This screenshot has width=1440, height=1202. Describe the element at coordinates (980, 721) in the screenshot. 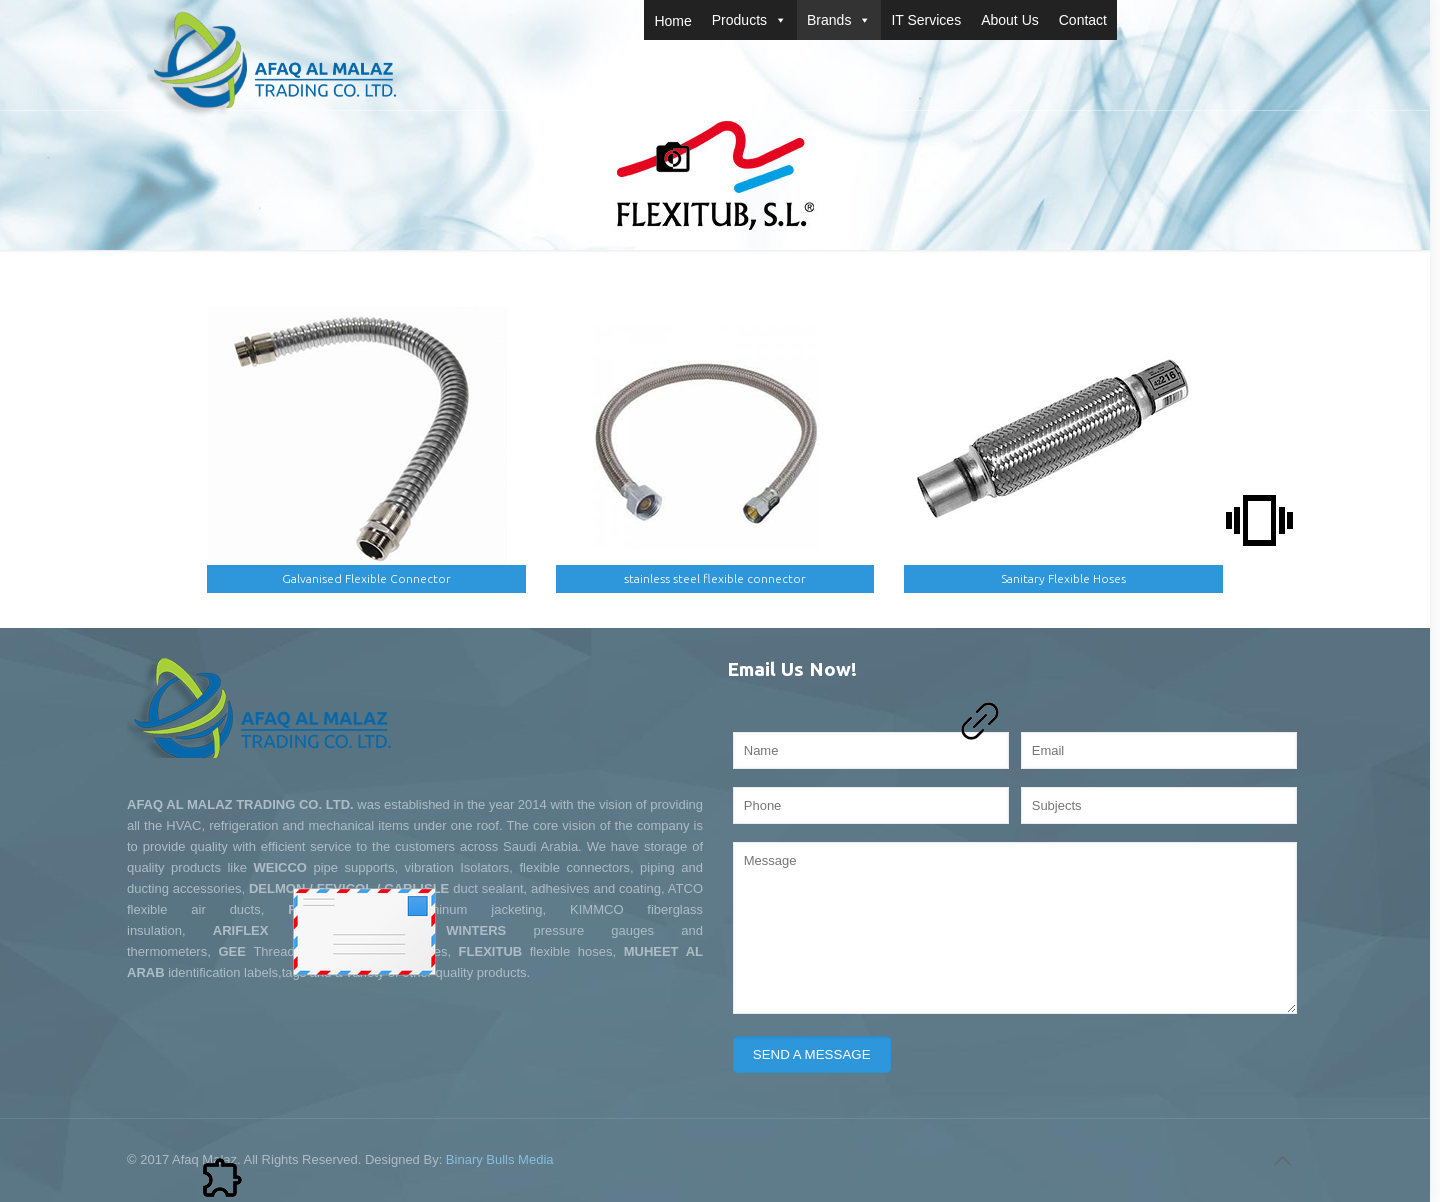

I see `copy link to clipboard` at that location.